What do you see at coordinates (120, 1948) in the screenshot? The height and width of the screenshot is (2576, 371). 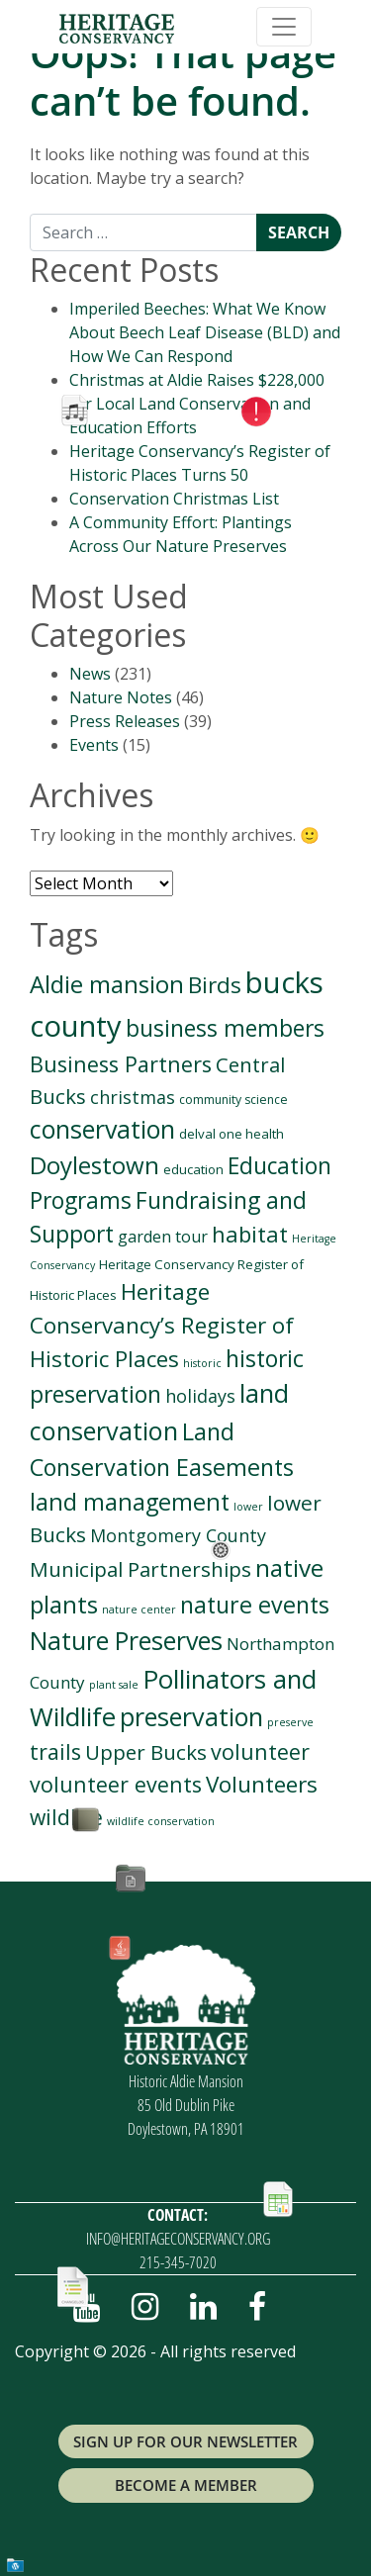 I see `indicates a java source code file` at bounding box center [120, 1948].